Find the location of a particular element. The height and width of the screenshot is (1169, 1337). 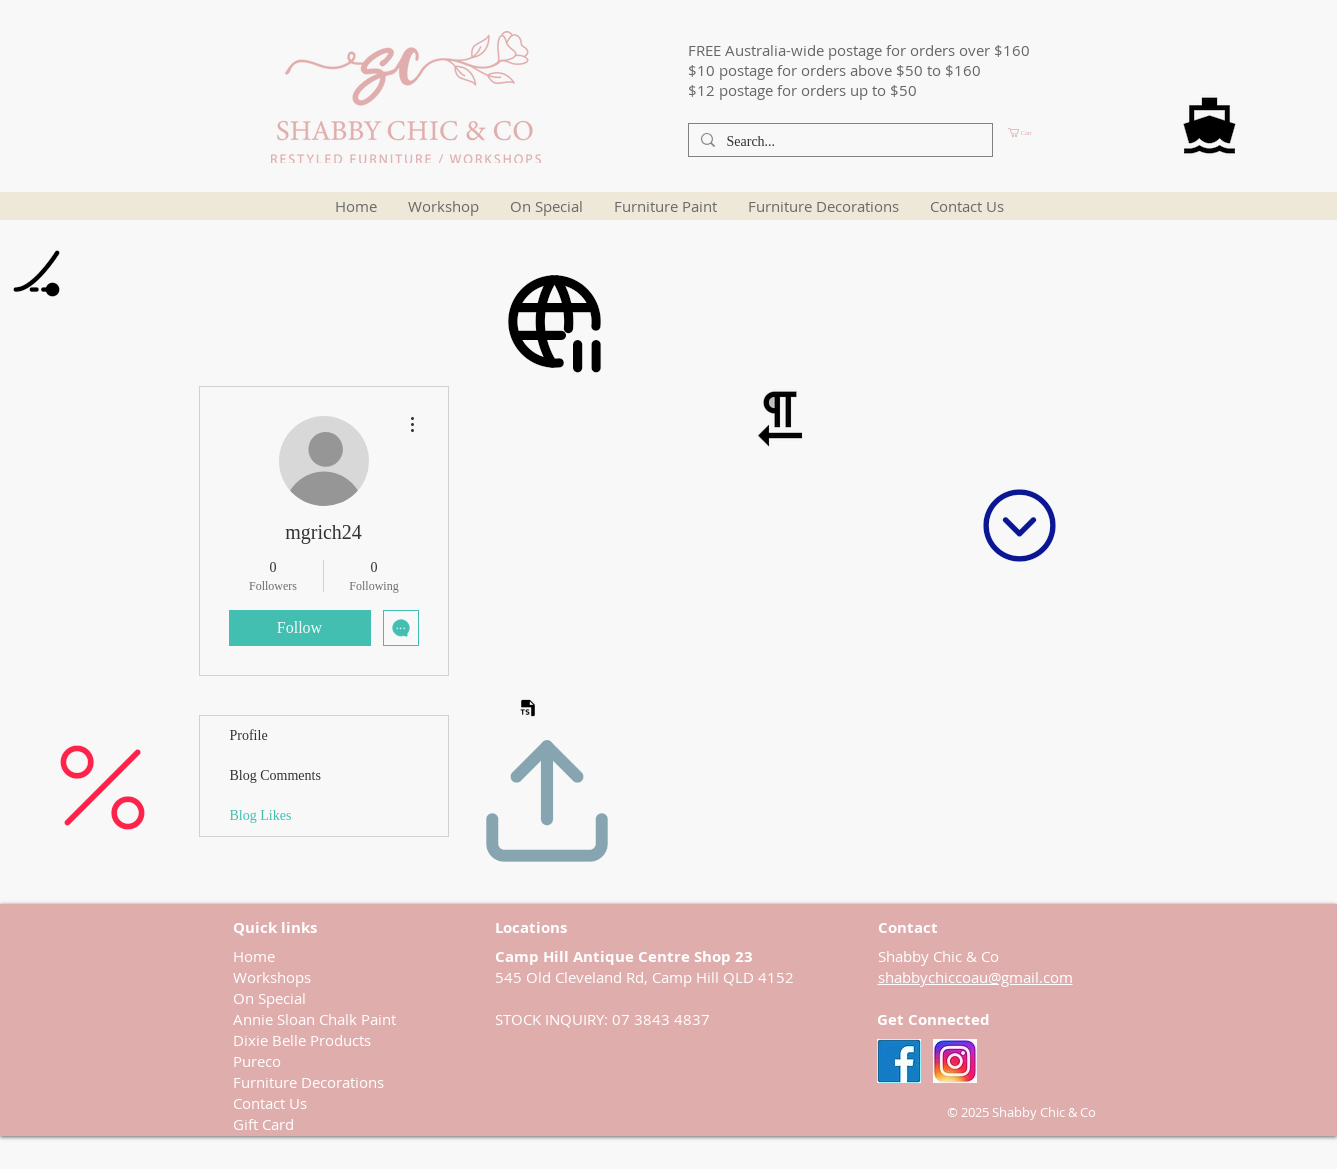

get directions by ferry or boat is located at coordinates (1209, 125).